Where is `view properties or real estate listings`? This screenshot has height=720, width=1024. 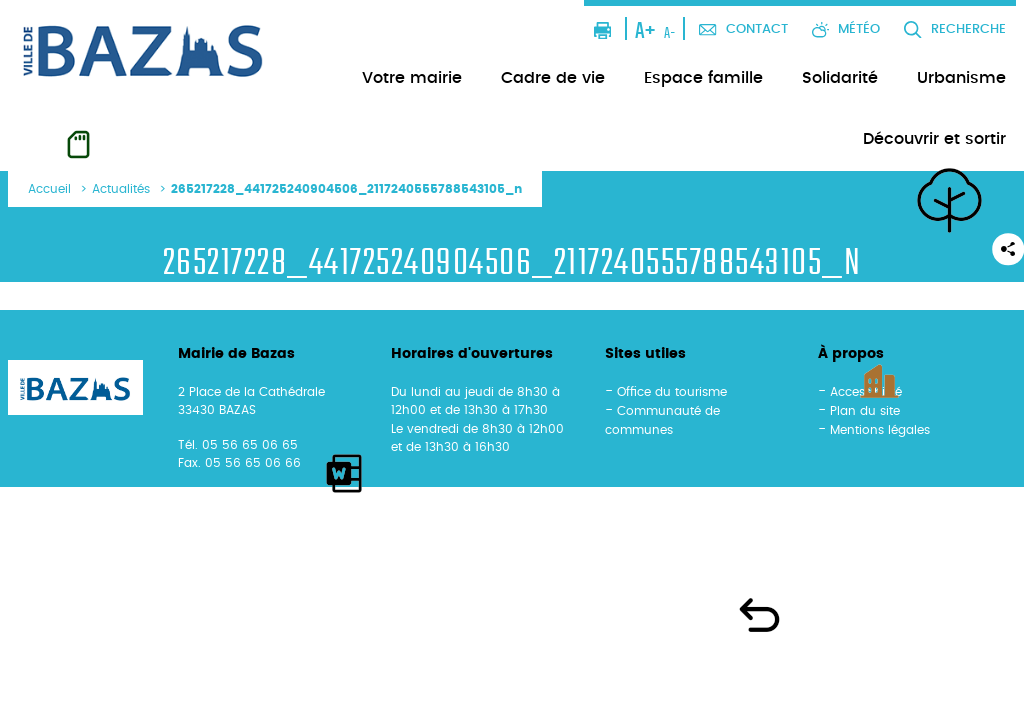
view properties or real estate listings is located at coordinates (879, 382).